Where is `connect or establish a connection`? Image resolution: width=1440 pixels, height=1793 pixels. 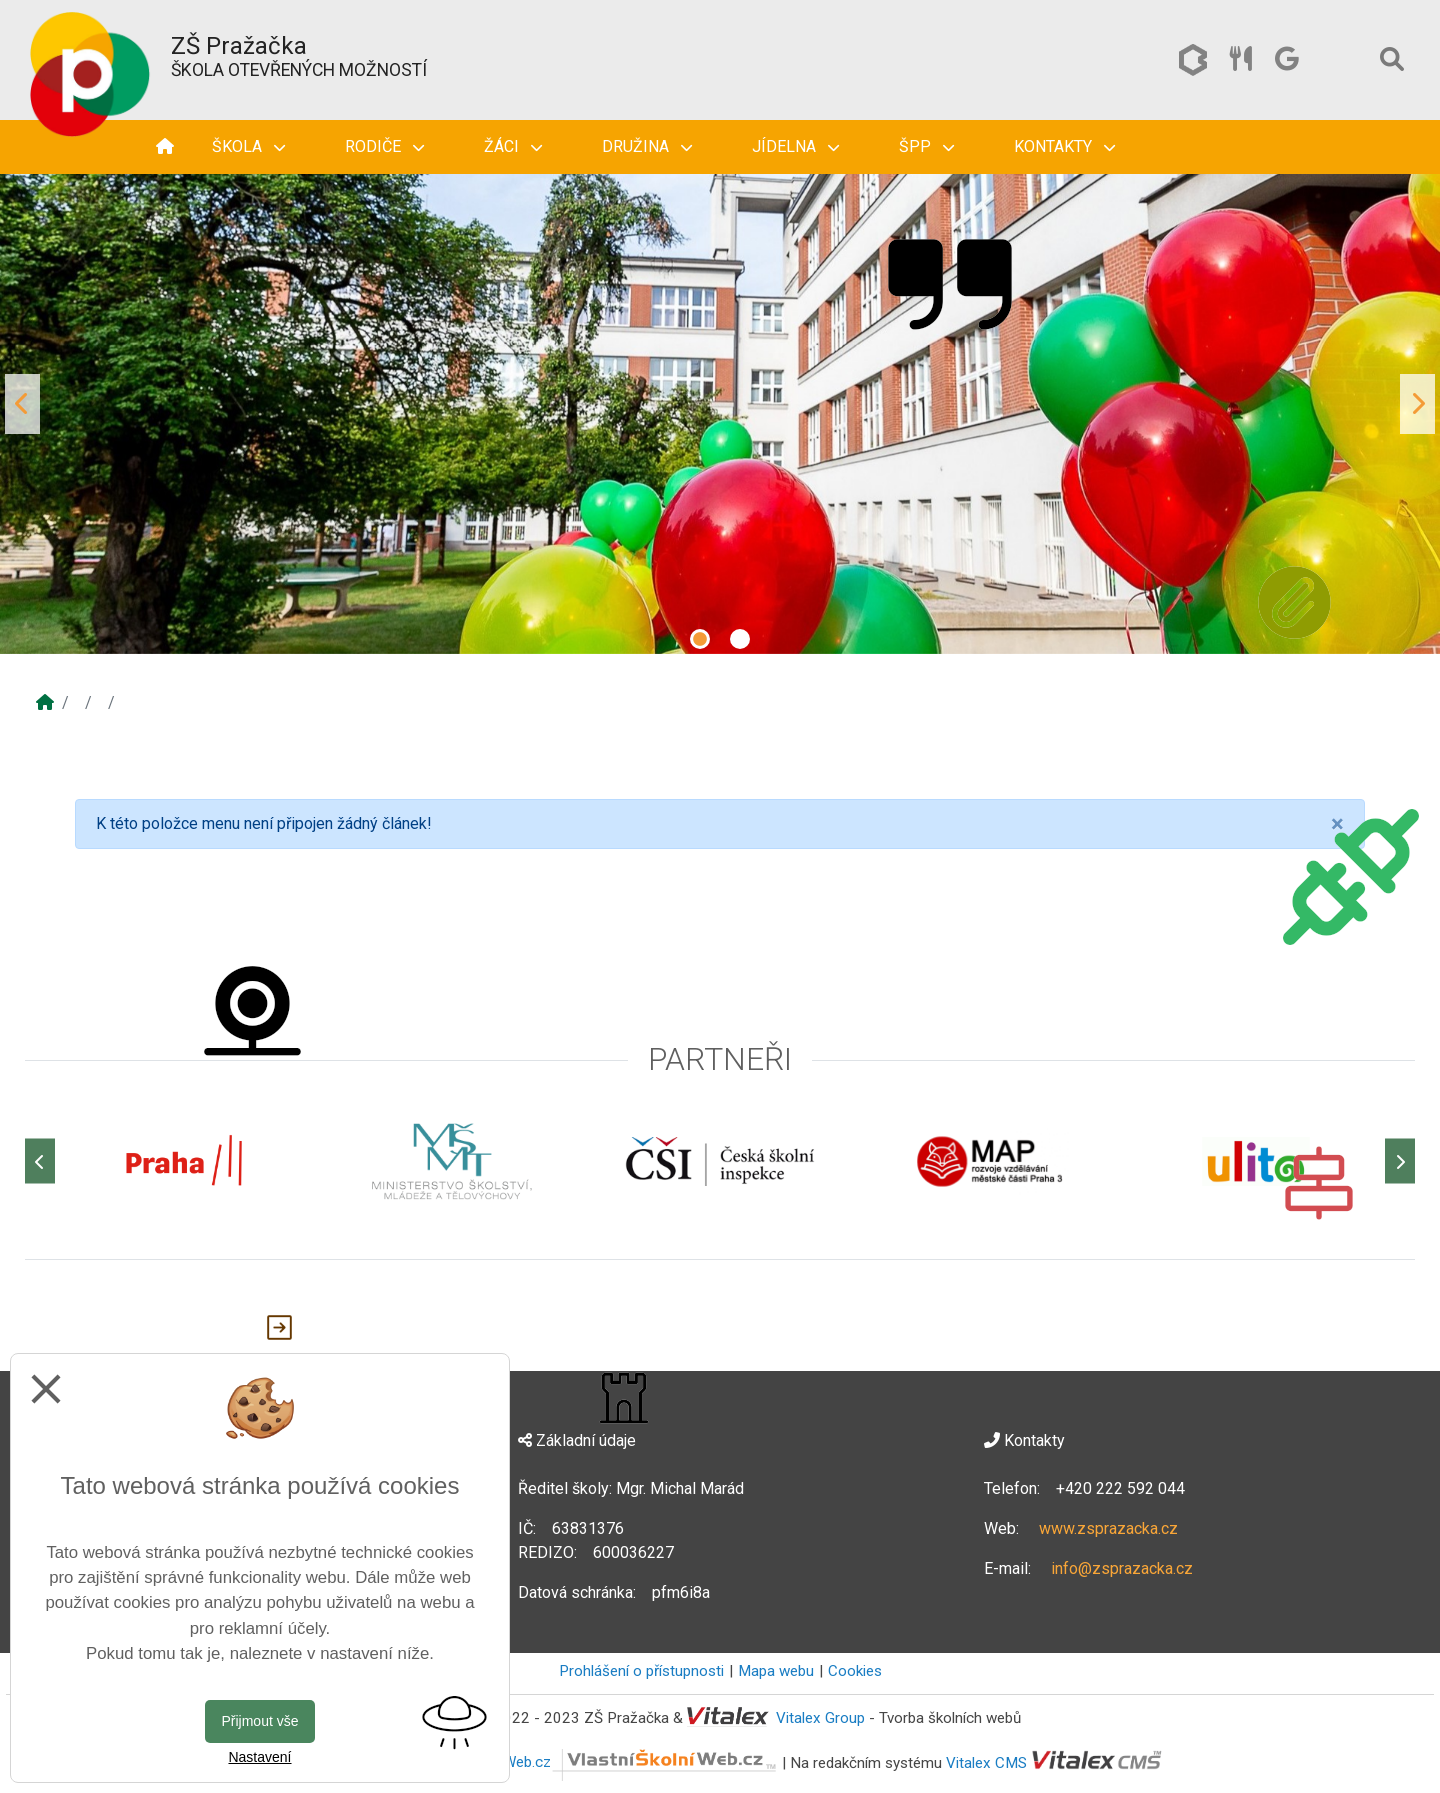
connect or establish a connection is located at coordinates (1351, 877).